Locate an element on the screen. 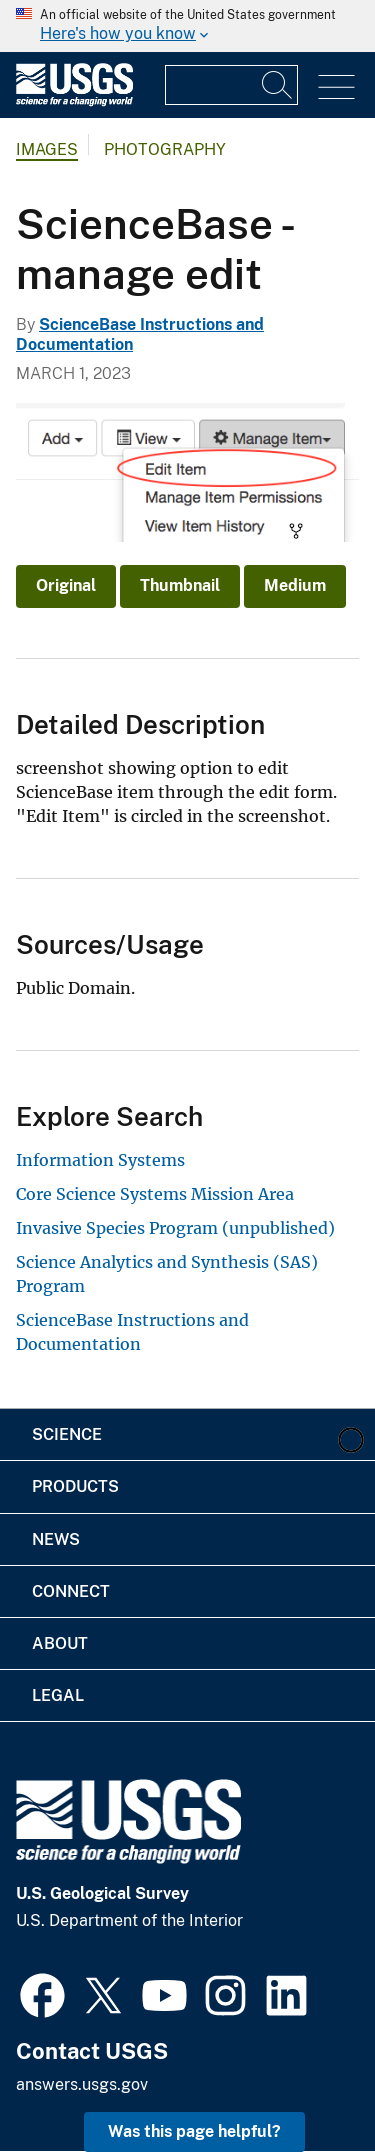  fork a repository is located at coordinates (295, 530).